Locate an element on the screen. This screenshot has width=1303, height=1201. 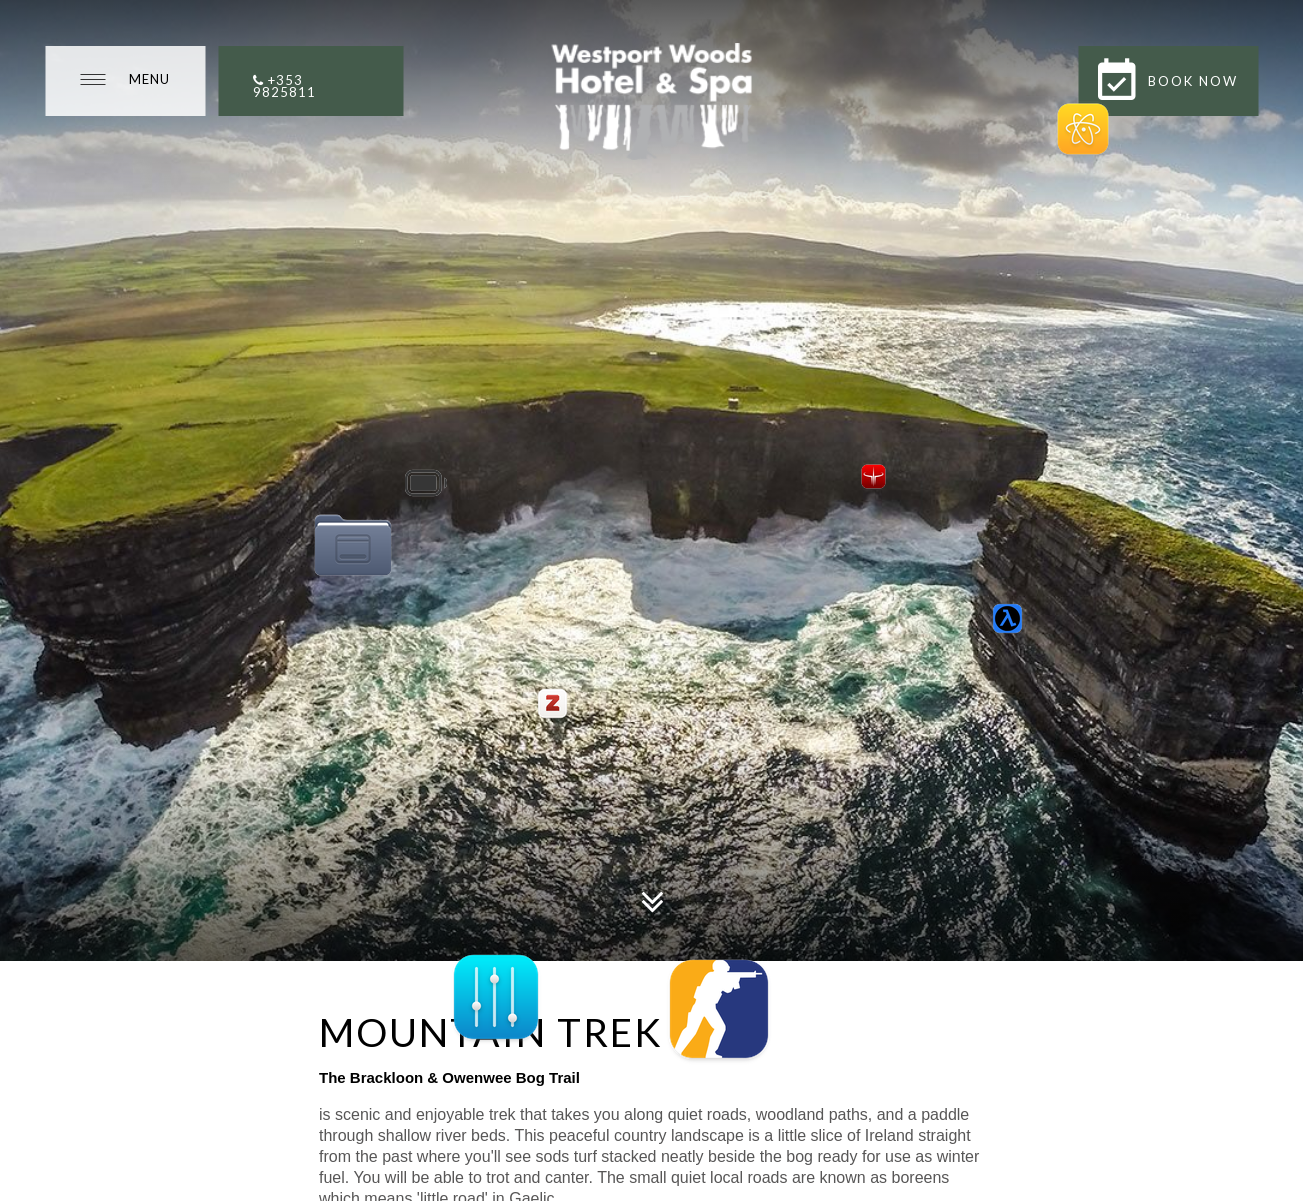
open desktop folder is located at coordinates (353, 545).